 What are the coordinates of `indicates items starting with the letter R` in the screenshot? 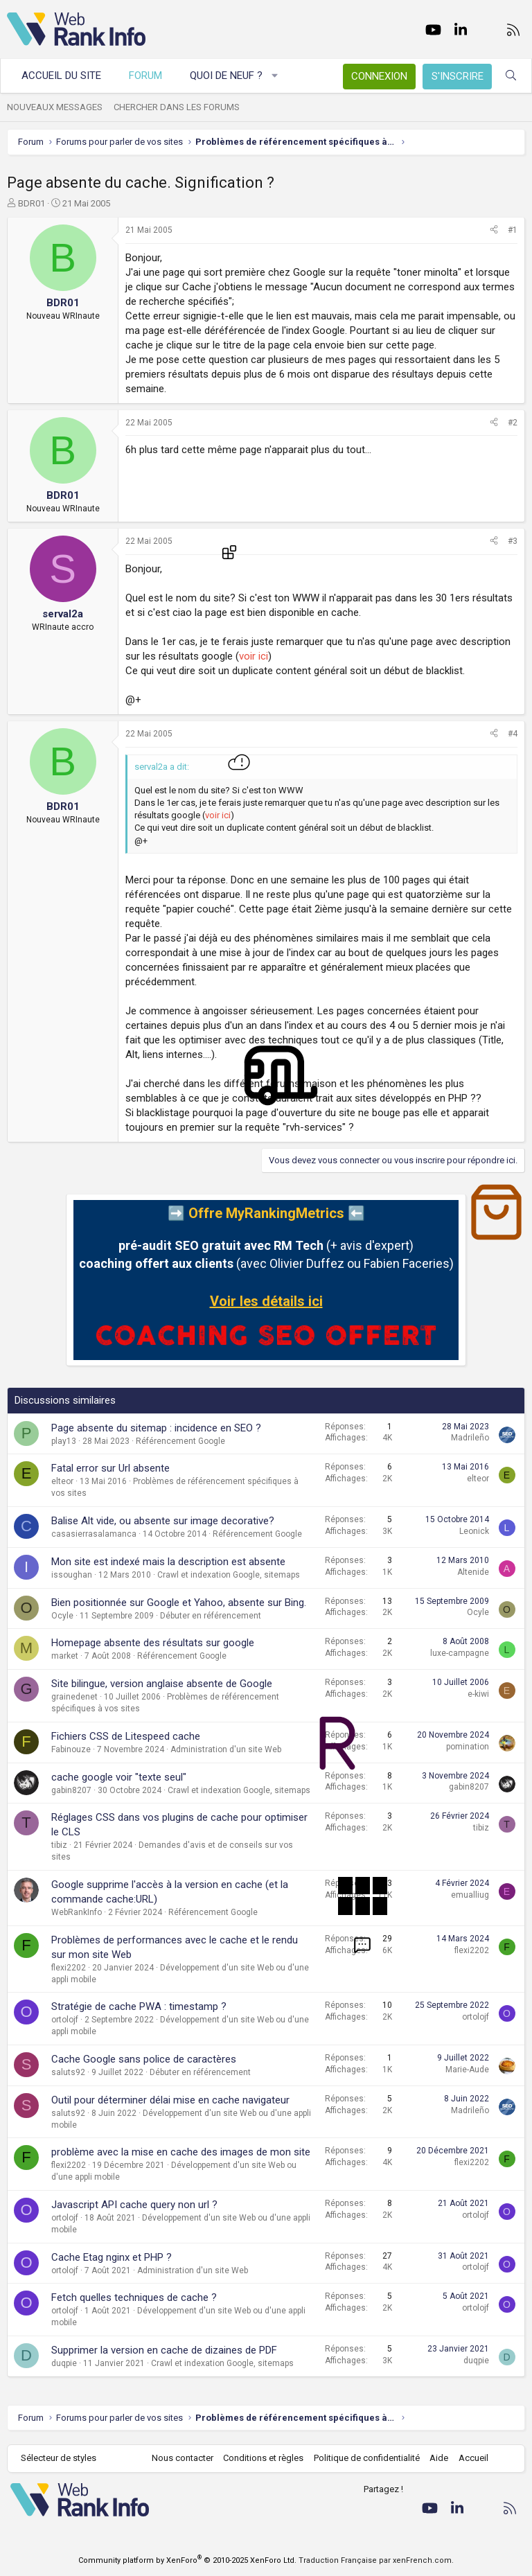 It's located at (337, 1743).